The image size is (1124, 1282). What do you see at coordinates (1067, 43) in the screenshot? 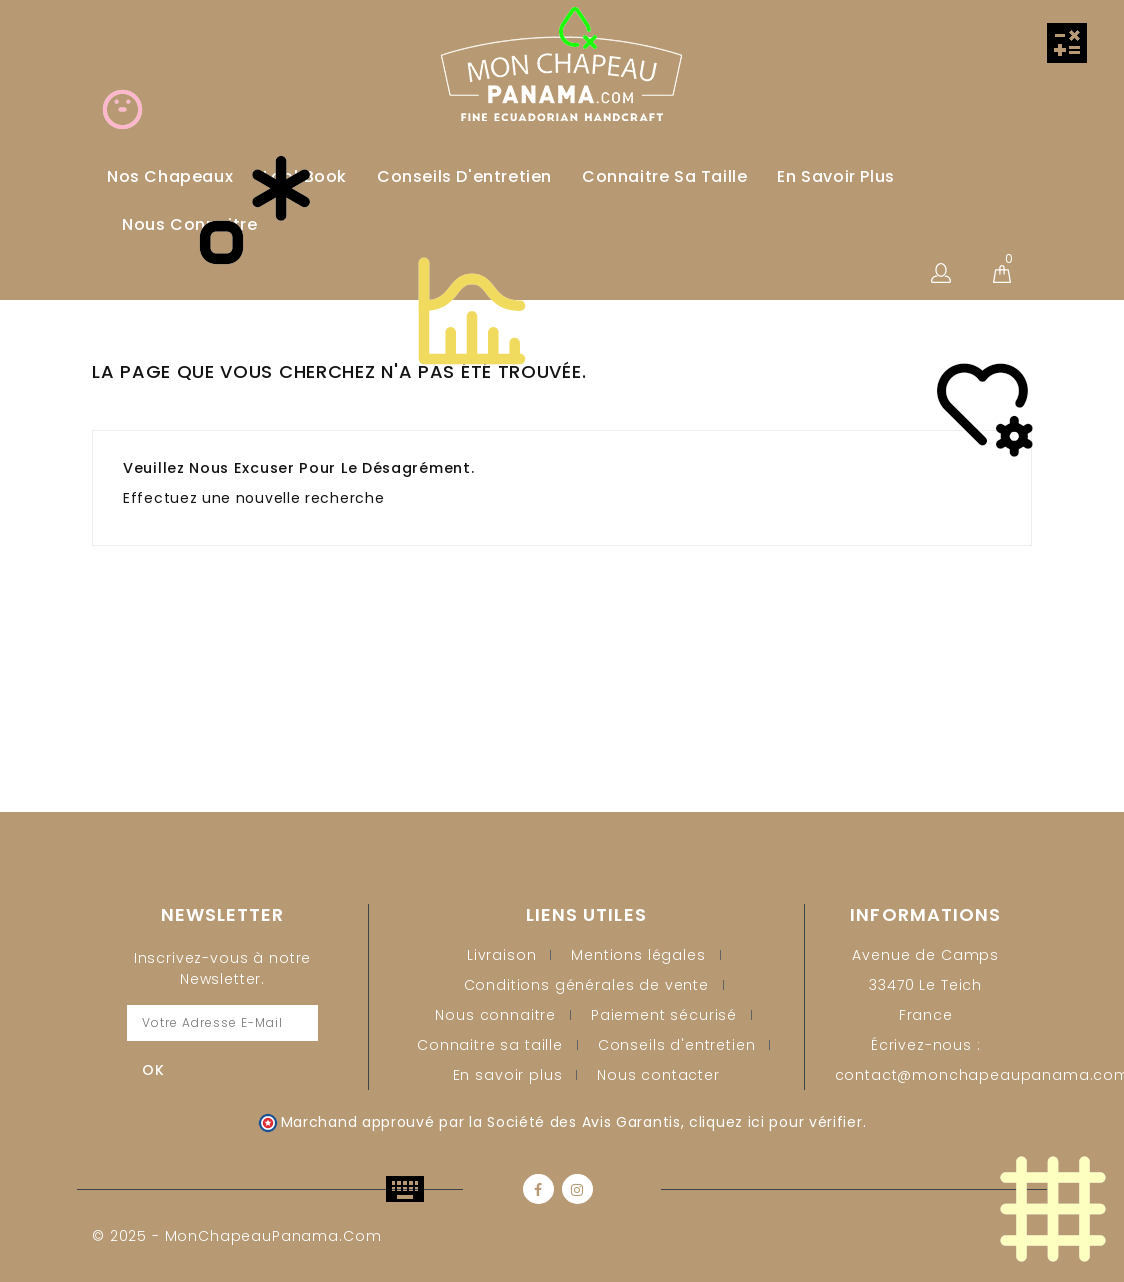
I see `open calculator app` at bounding box center [1067, 43].